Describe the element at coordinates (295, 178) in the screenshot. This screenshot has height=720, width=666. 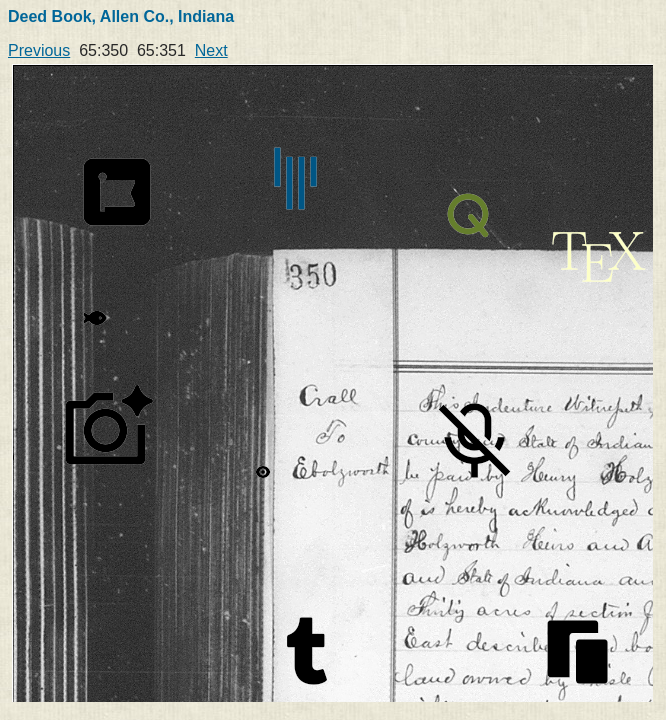
I see `open Gitter chat platform` at that location.